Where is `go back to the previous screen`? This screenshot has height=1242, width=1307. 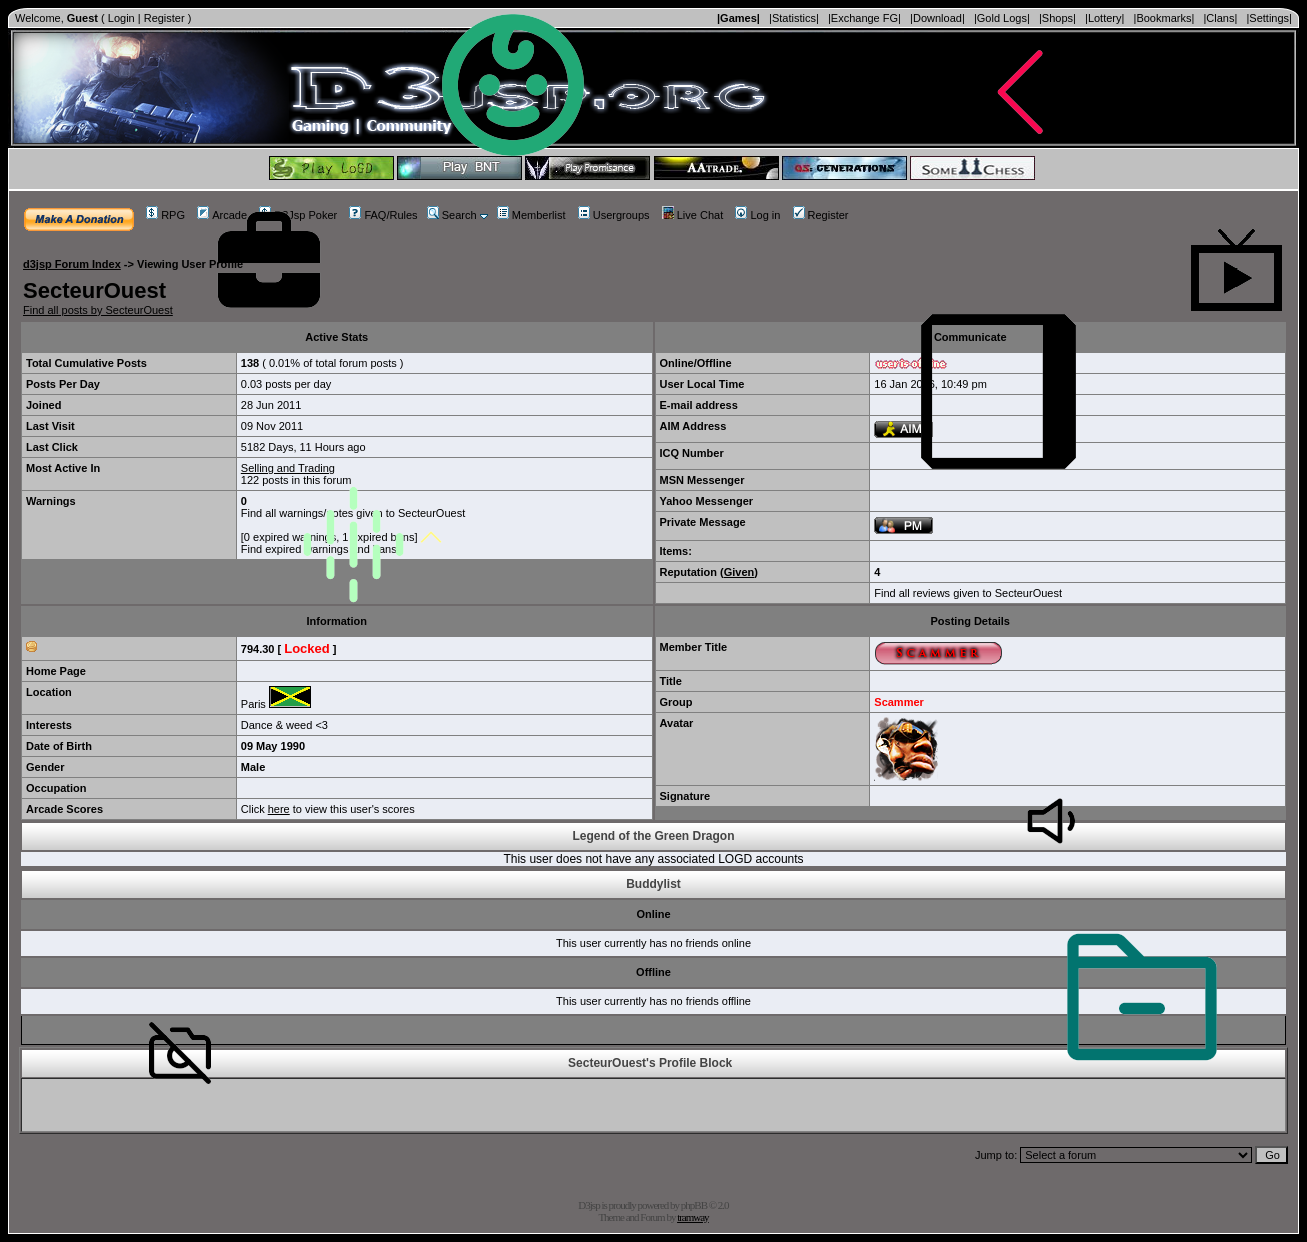 go back to the previous screen is located at coordinates (1024, 92).